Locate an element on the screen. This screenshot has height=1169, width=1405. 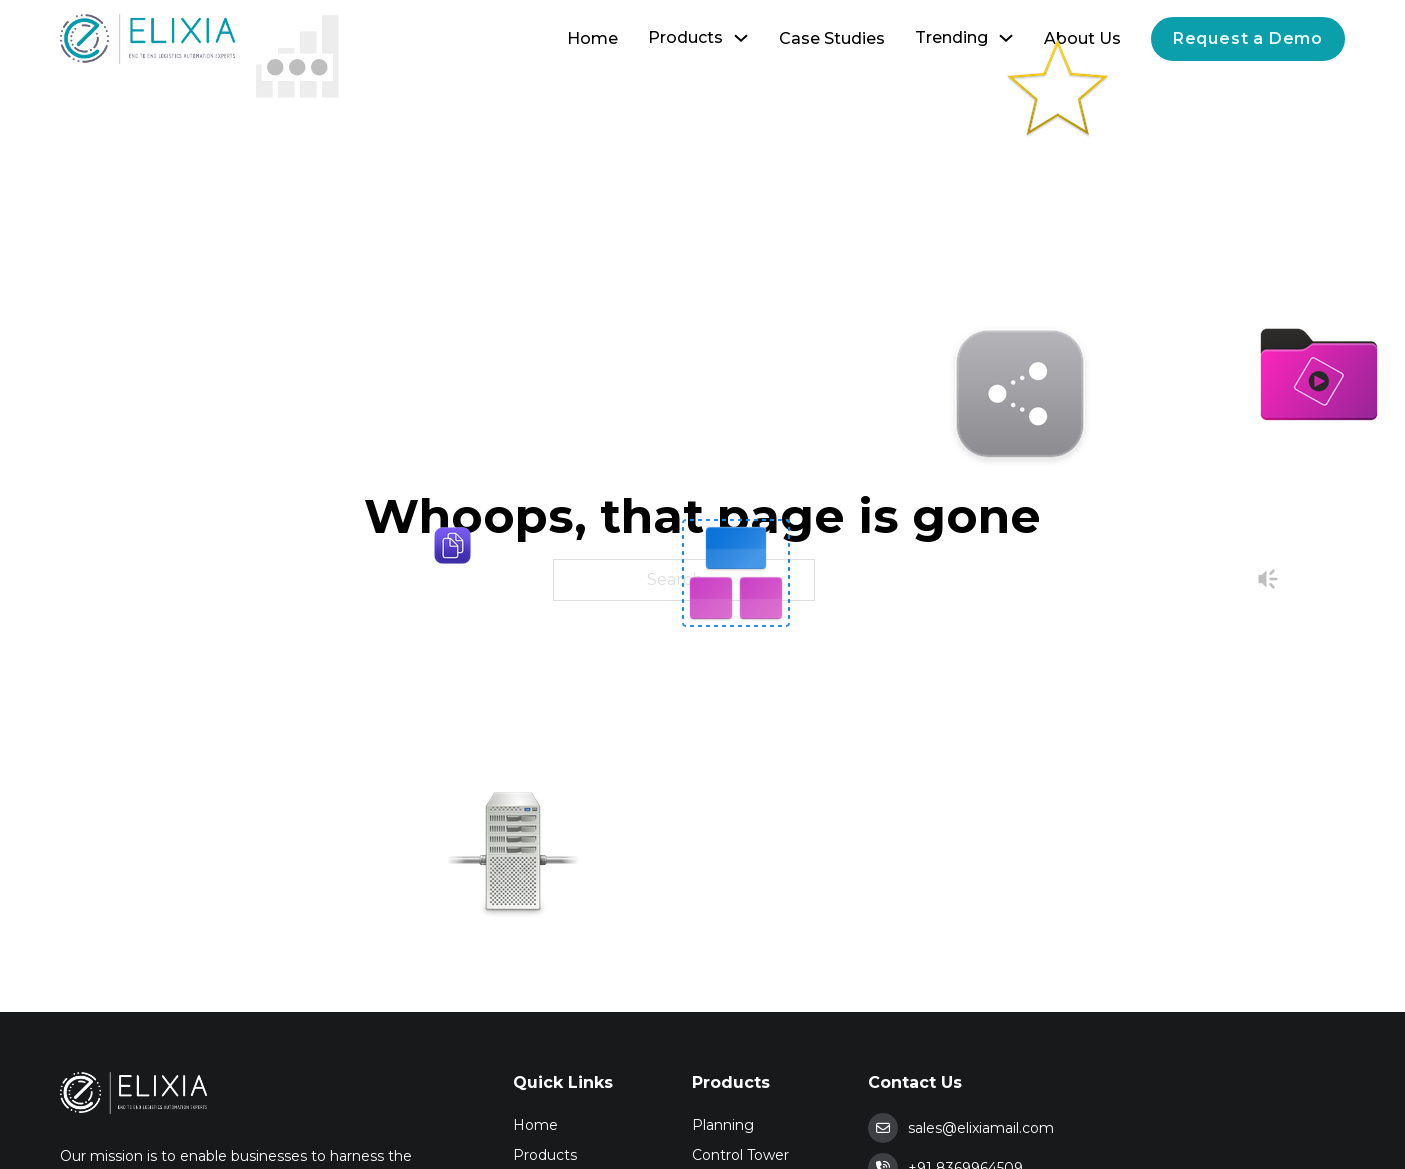
duplicate or copy a document is located at coordinates (452, 545).